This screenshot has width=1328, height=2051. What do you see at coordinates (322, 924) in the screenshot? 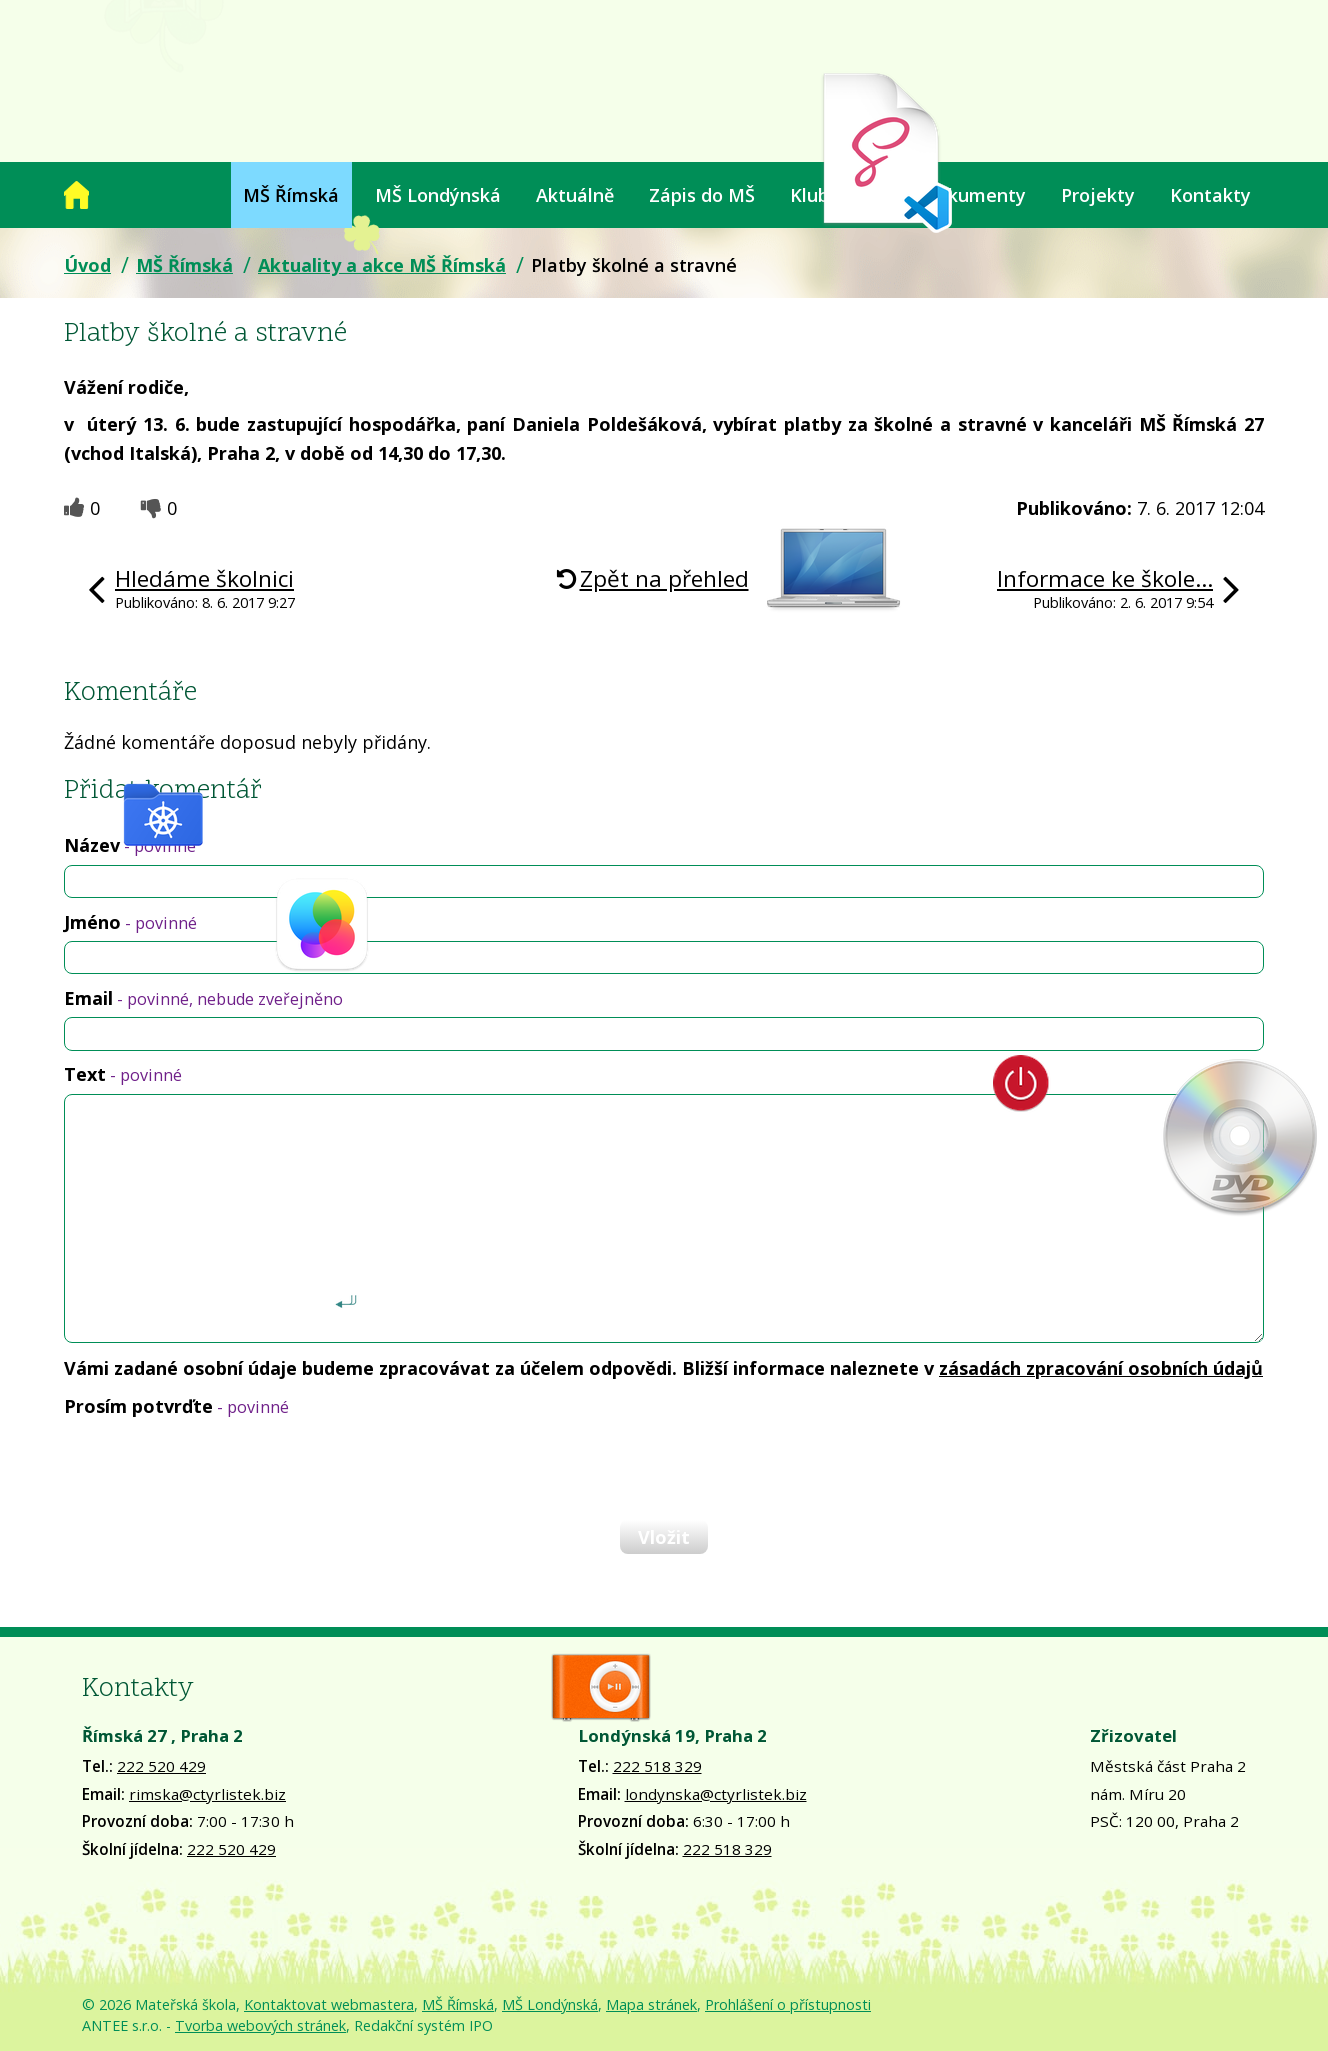
I see `open Game Center settings` at bounding box center [322, 924].